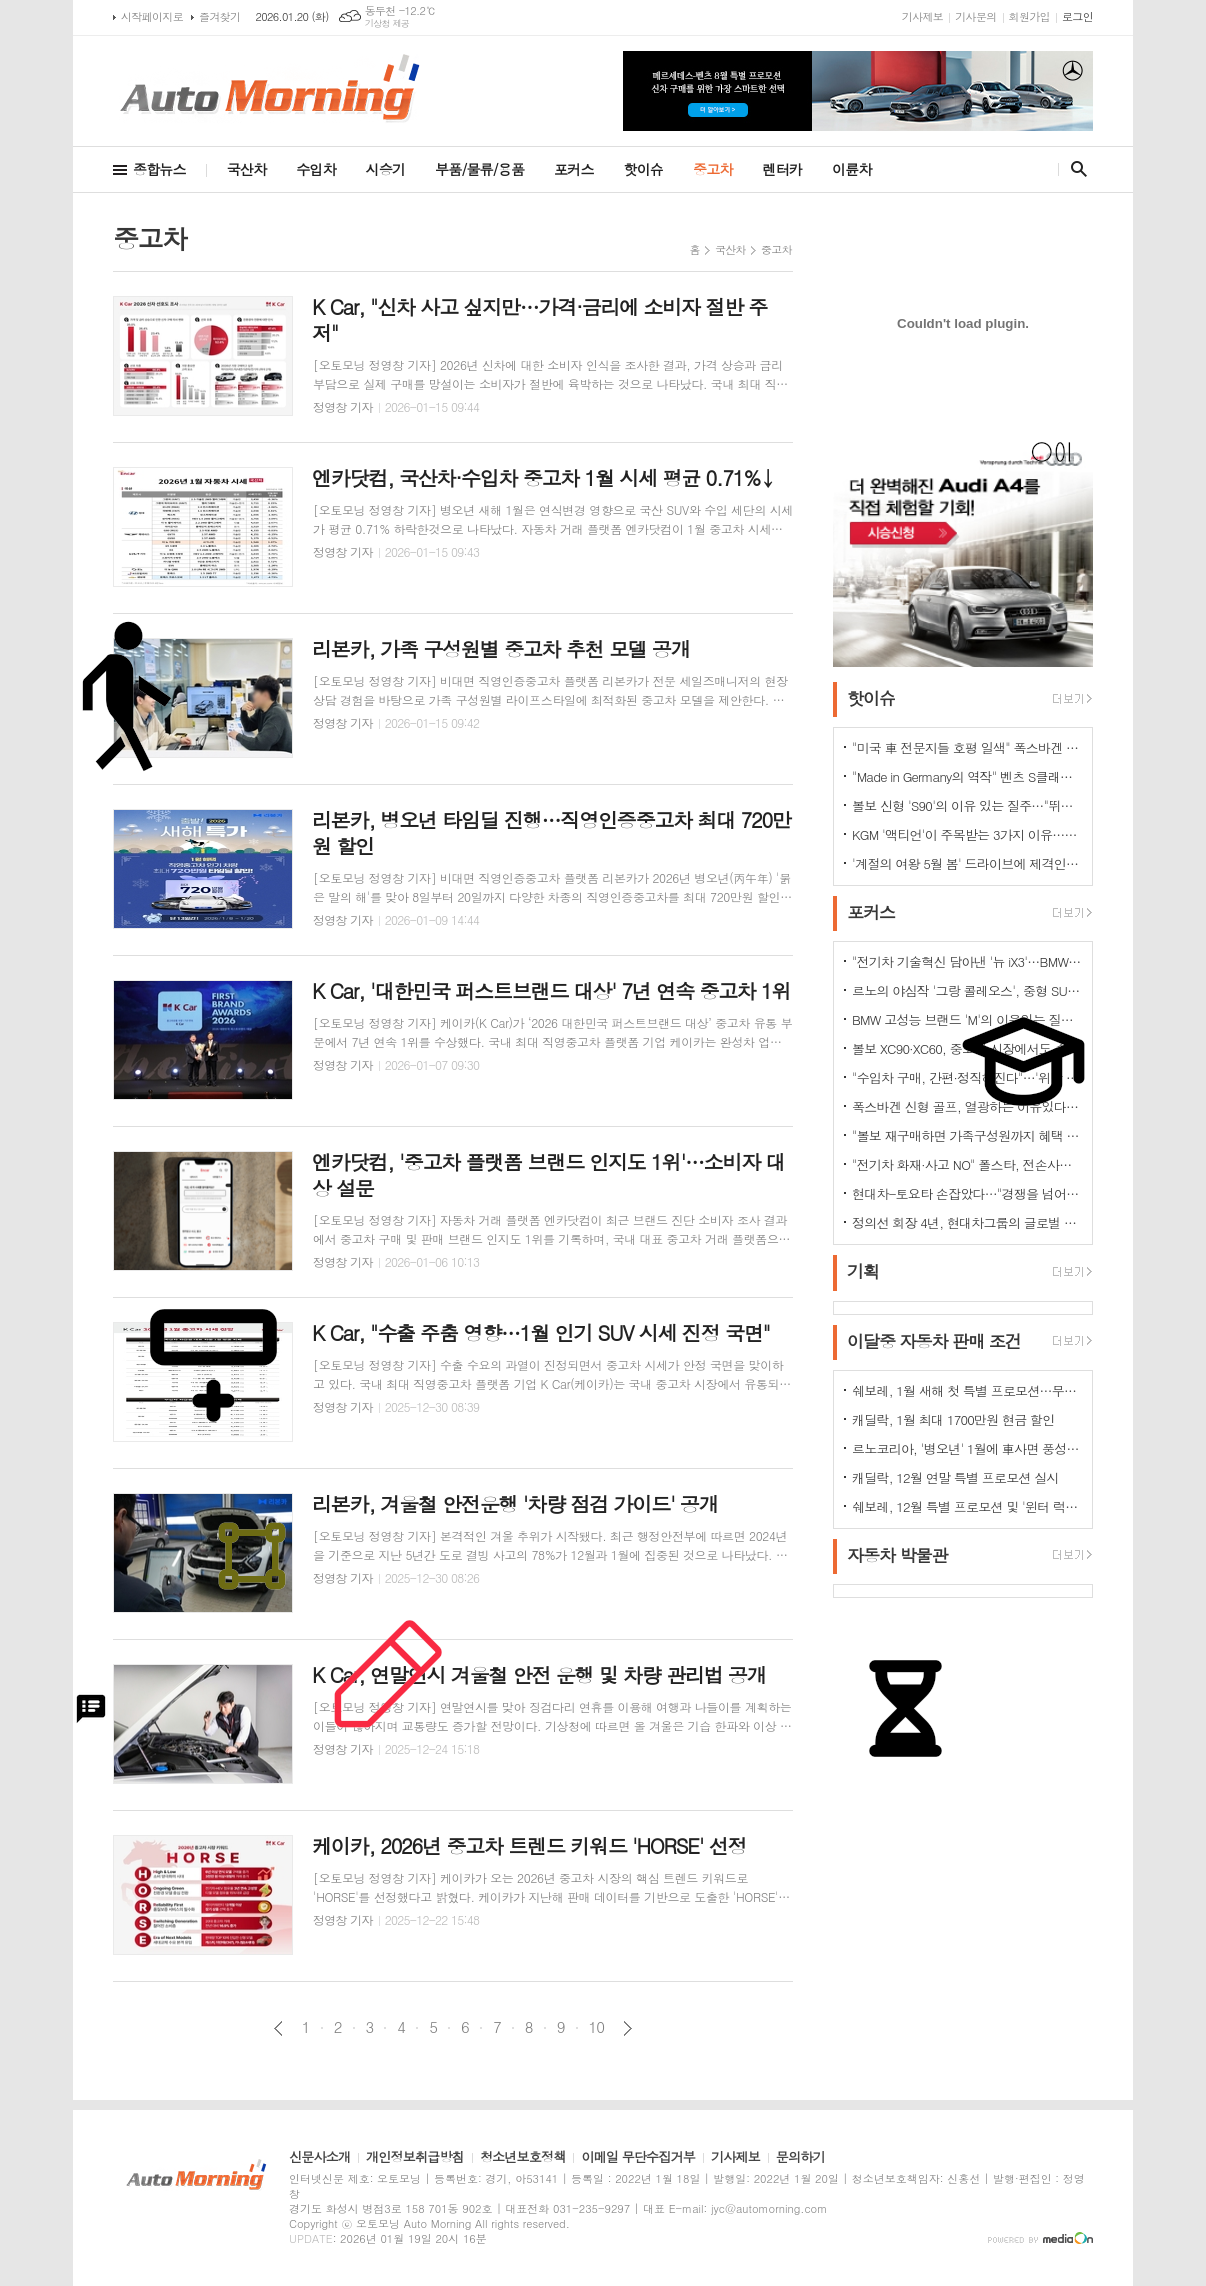 The height and width of the screenshot is (2286, 1206). Describe the element at coordinates (386, 1676) in the screenshot. I see `edit content or text` at that location.